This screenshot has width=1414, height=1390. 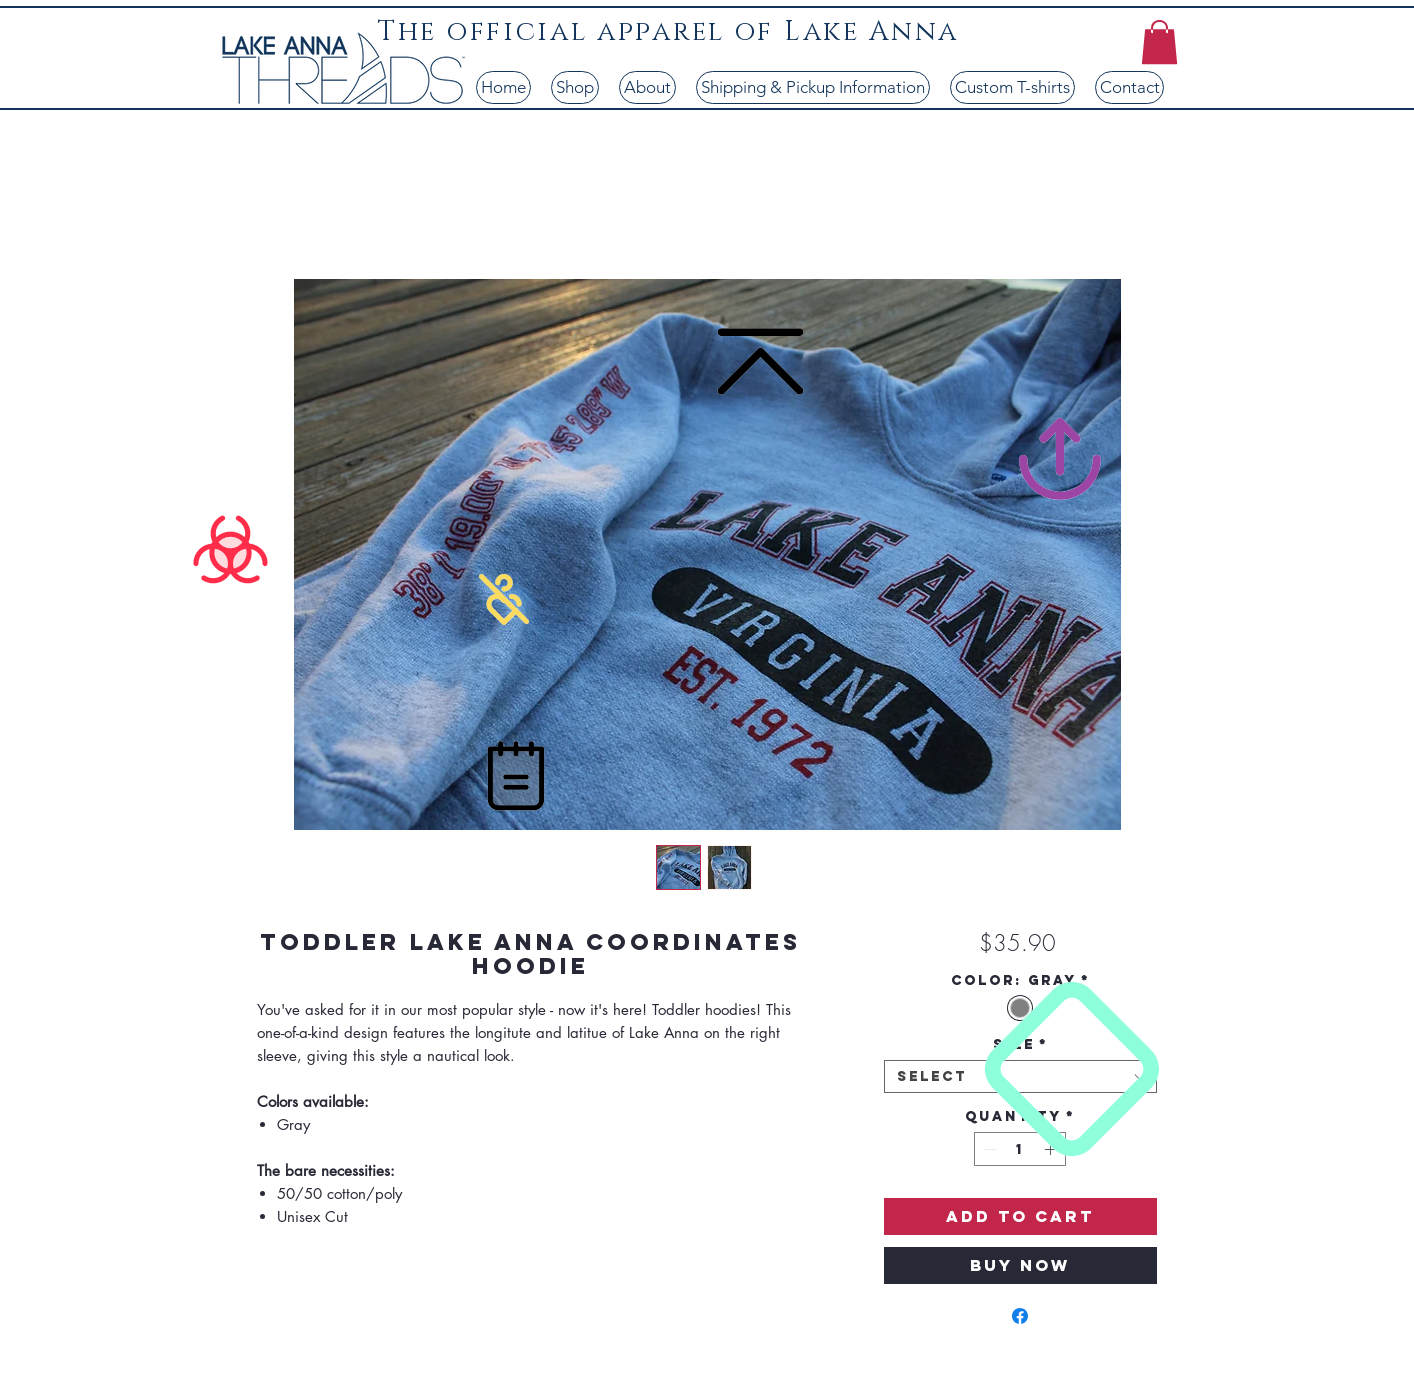 What do you see at coordinates (516, 777) in the screenshot?
I see `open notepad or notes app` at bounding box center [516, 777].